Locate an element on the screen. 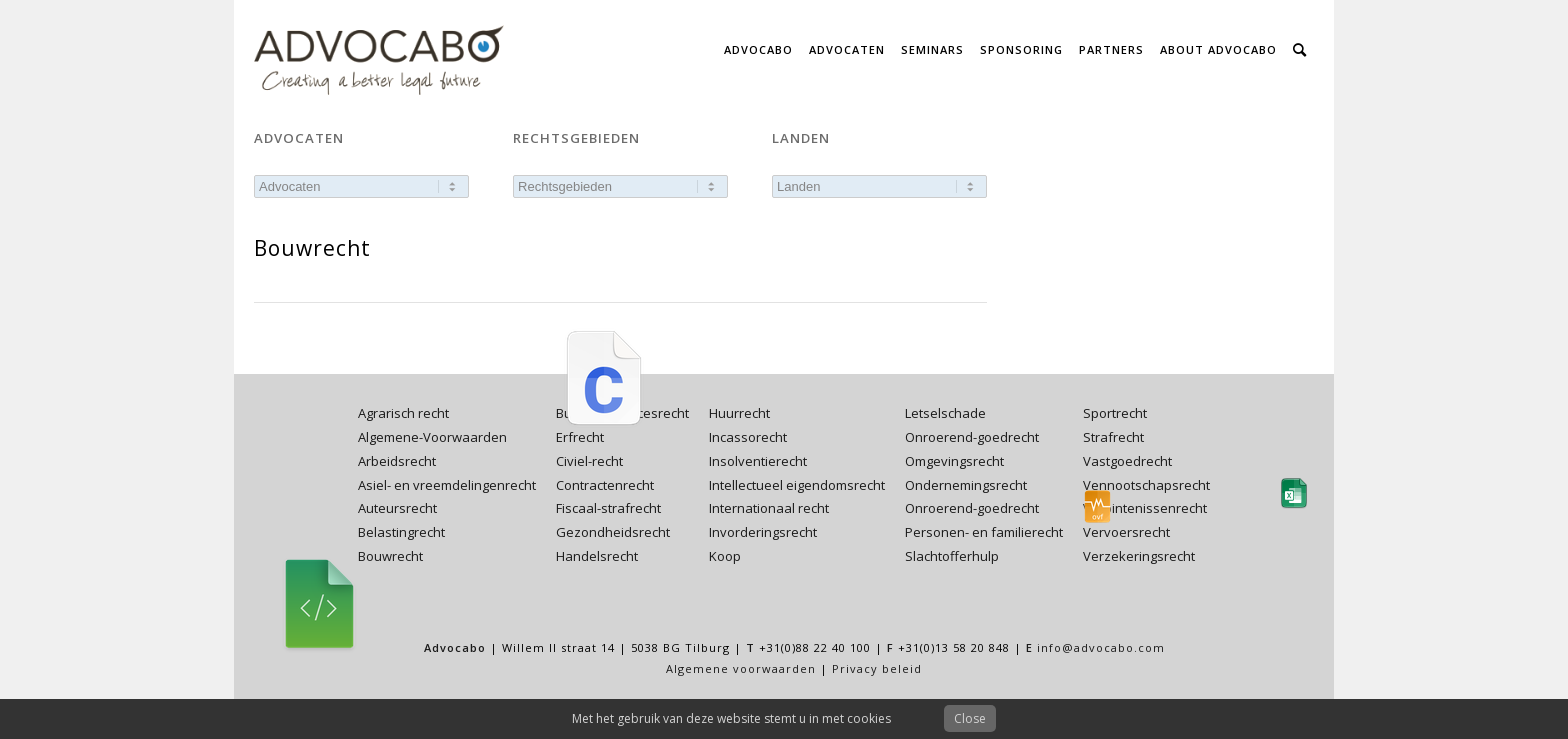 The width and height of the screenshot is (1568, 739). a C programming language source file is located at coordinates (604, 378).